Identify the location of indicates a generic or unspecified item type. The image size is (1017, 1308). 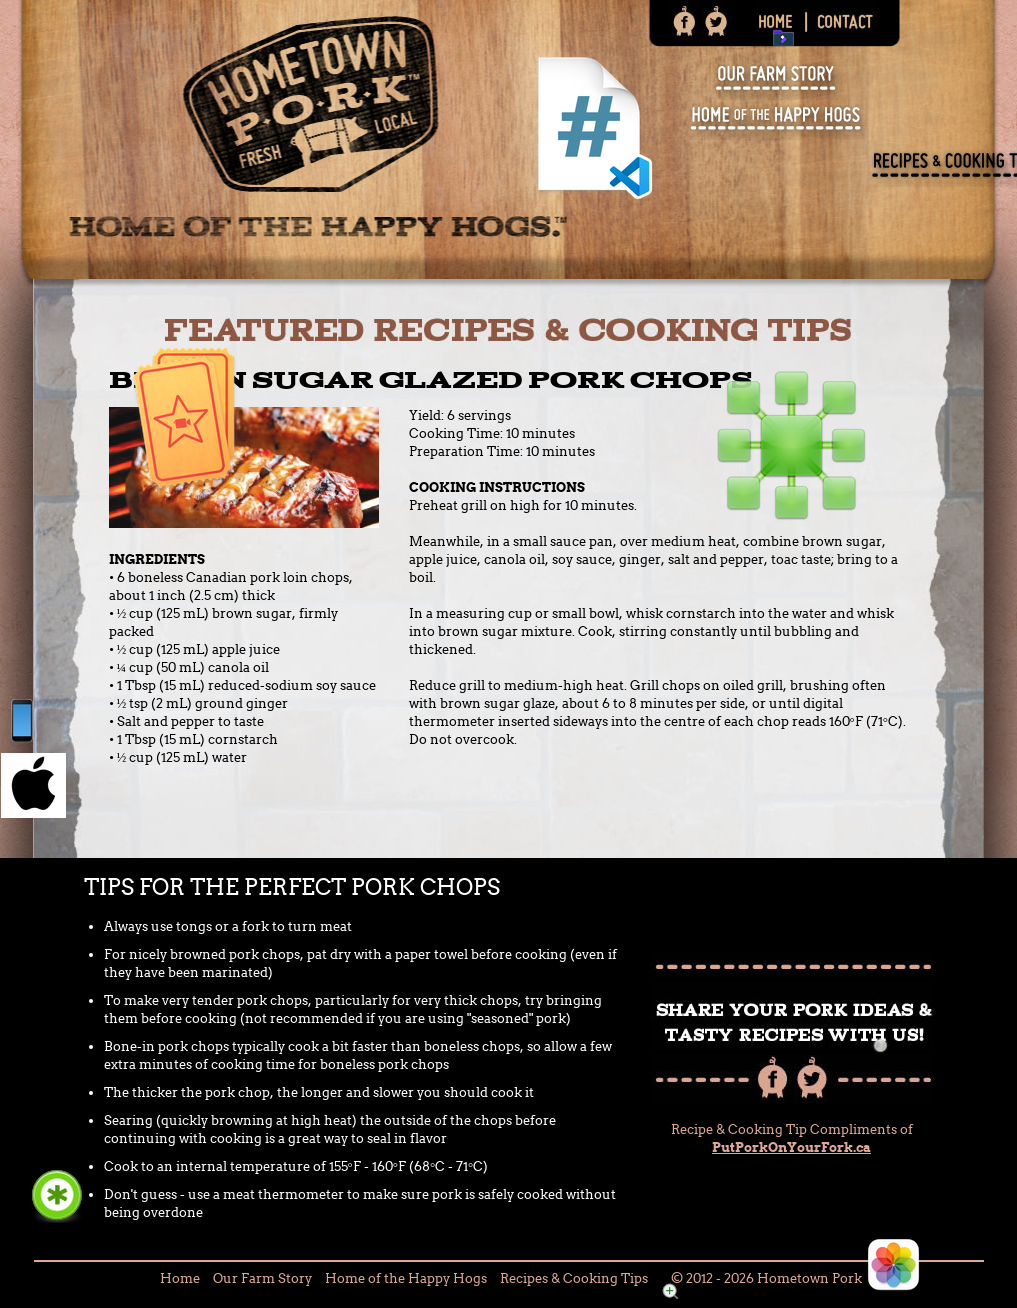
(57, 1195).